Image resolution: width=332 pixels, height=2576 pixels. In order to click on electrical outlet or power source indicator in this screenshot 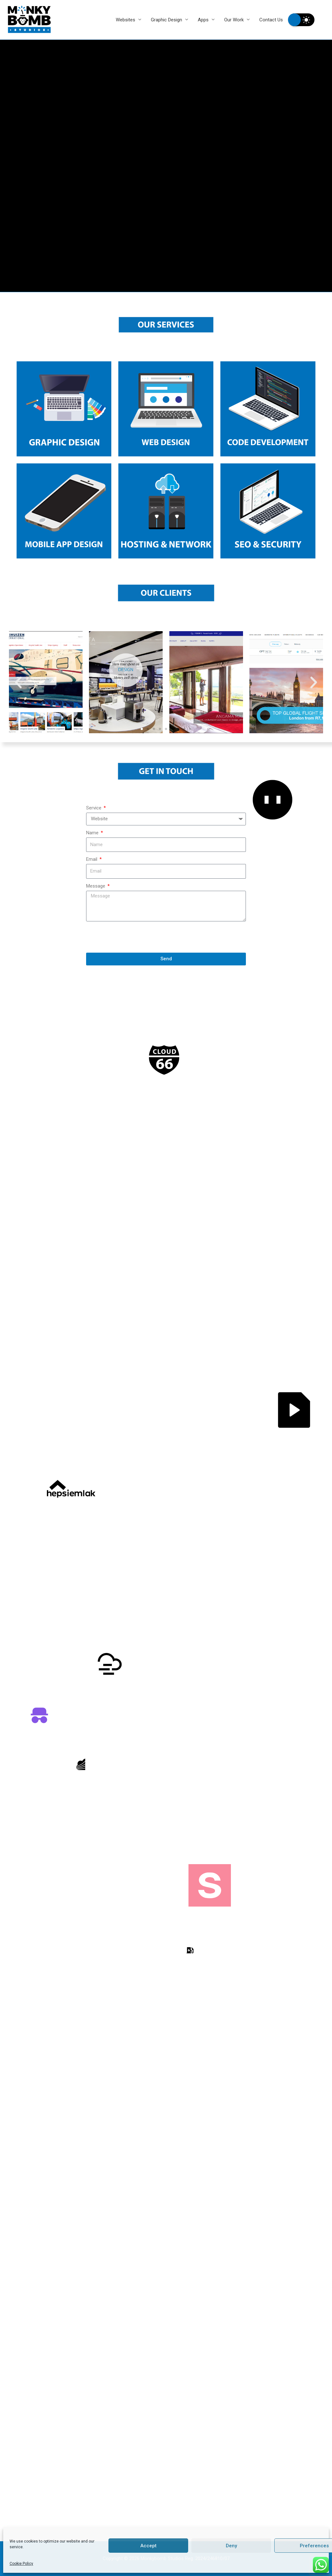, I will do `click(272, 800)`.